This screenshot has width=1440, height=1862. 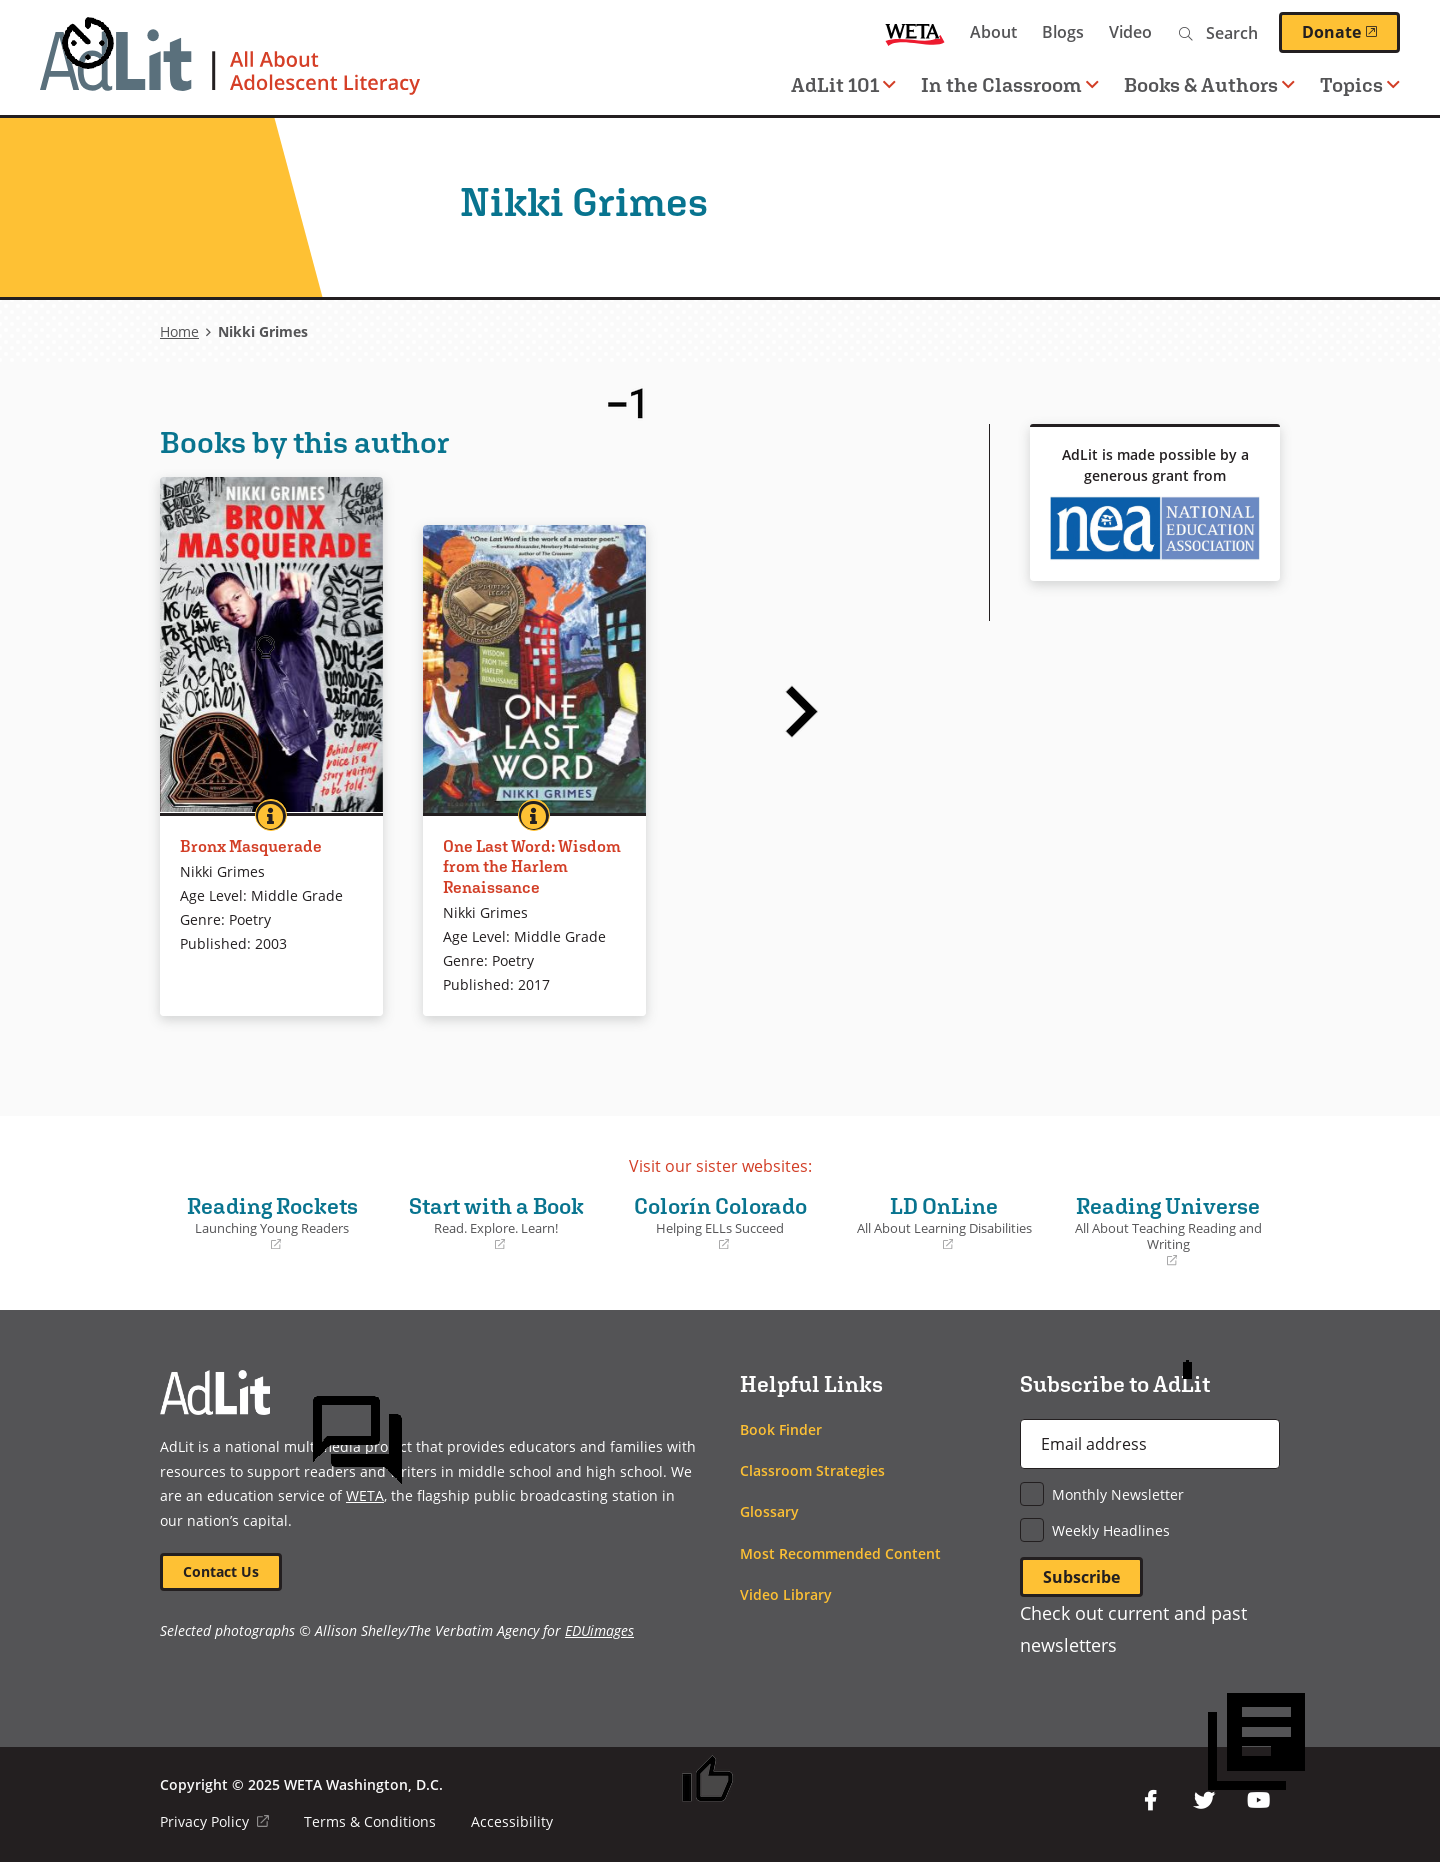 I want to click on navigate to the next item or page, so click(x=800, y=711).